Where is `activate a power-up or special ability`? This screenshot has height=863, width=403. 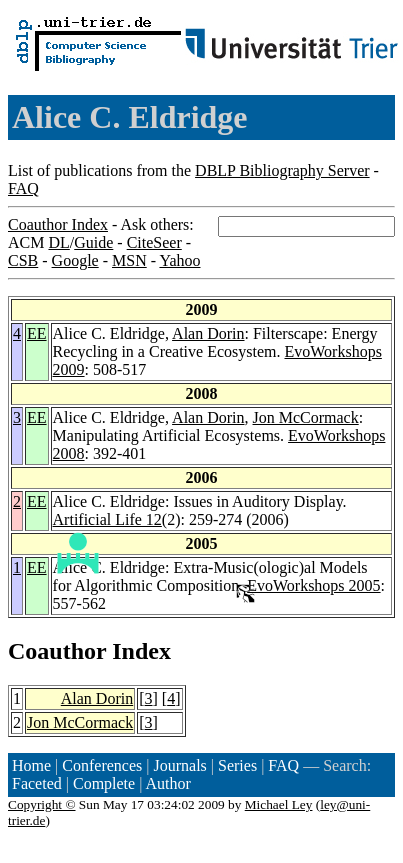
activate a power-up or special ability is located at coordinates (245, 593).